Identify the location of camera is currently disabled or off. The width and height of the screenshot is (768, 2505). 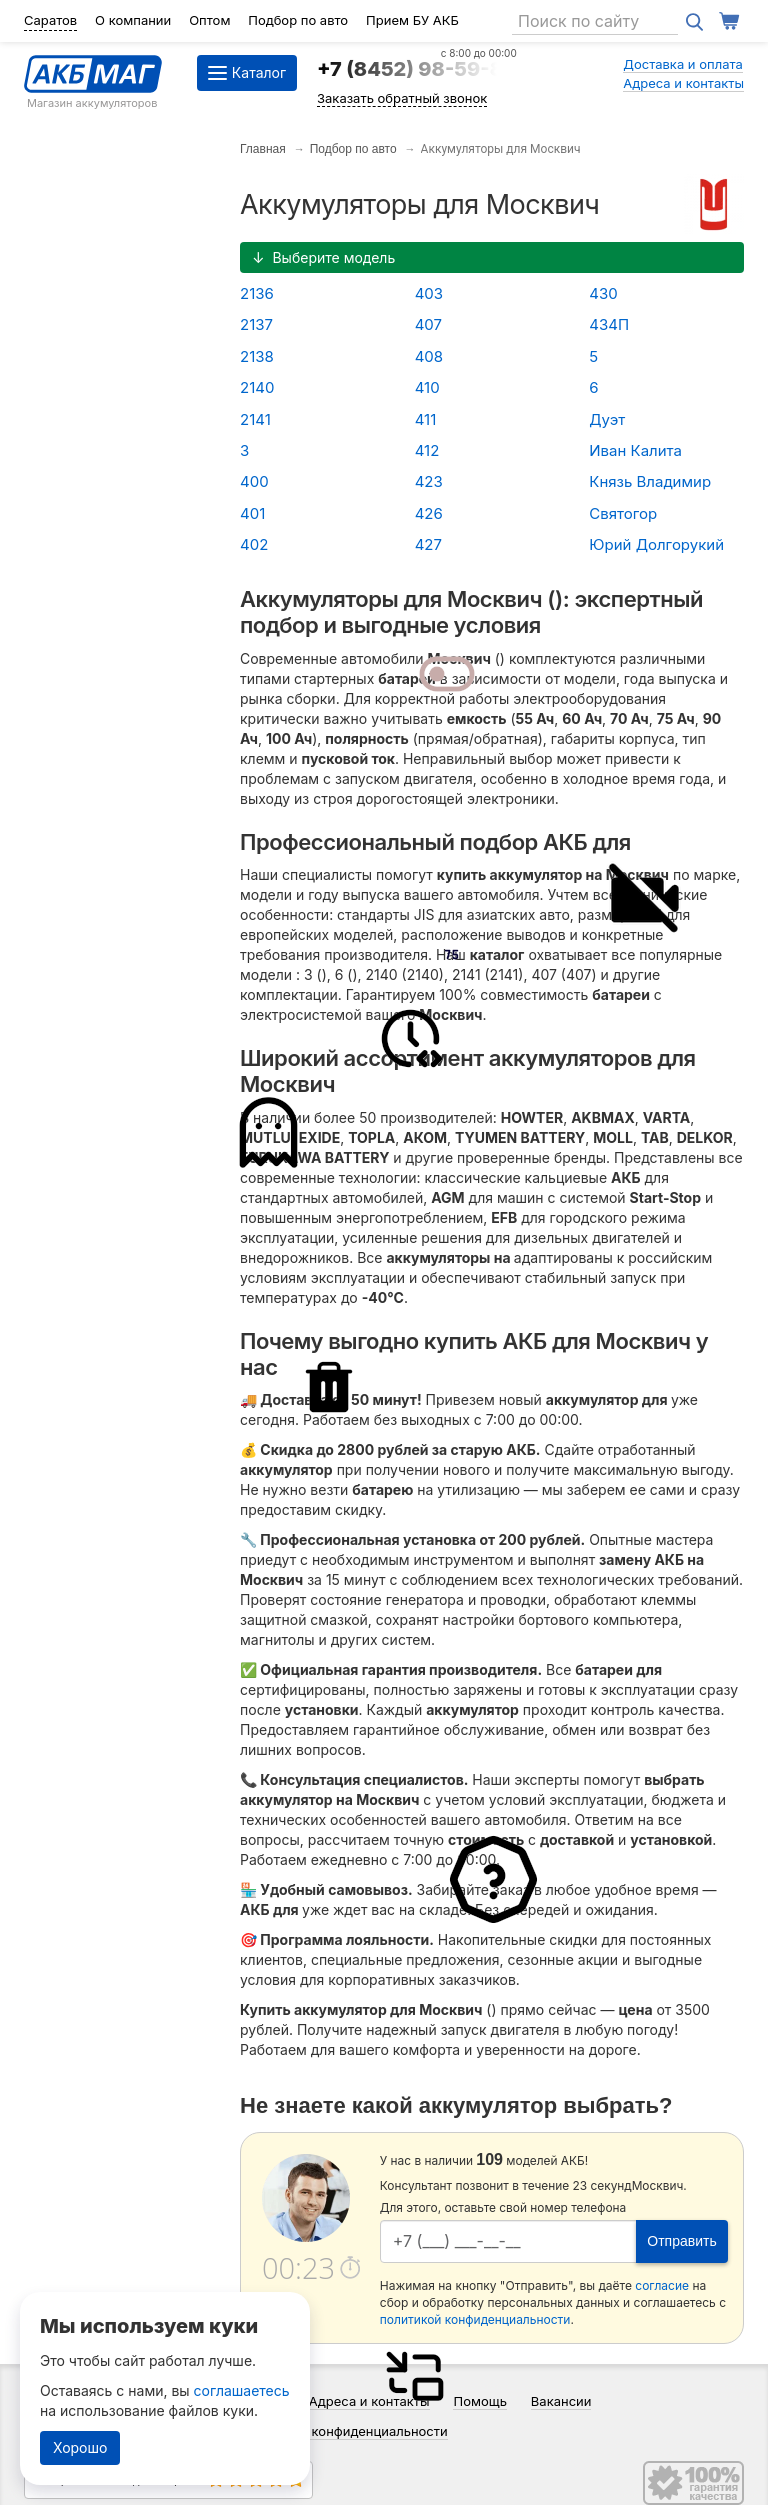
(645, 900).